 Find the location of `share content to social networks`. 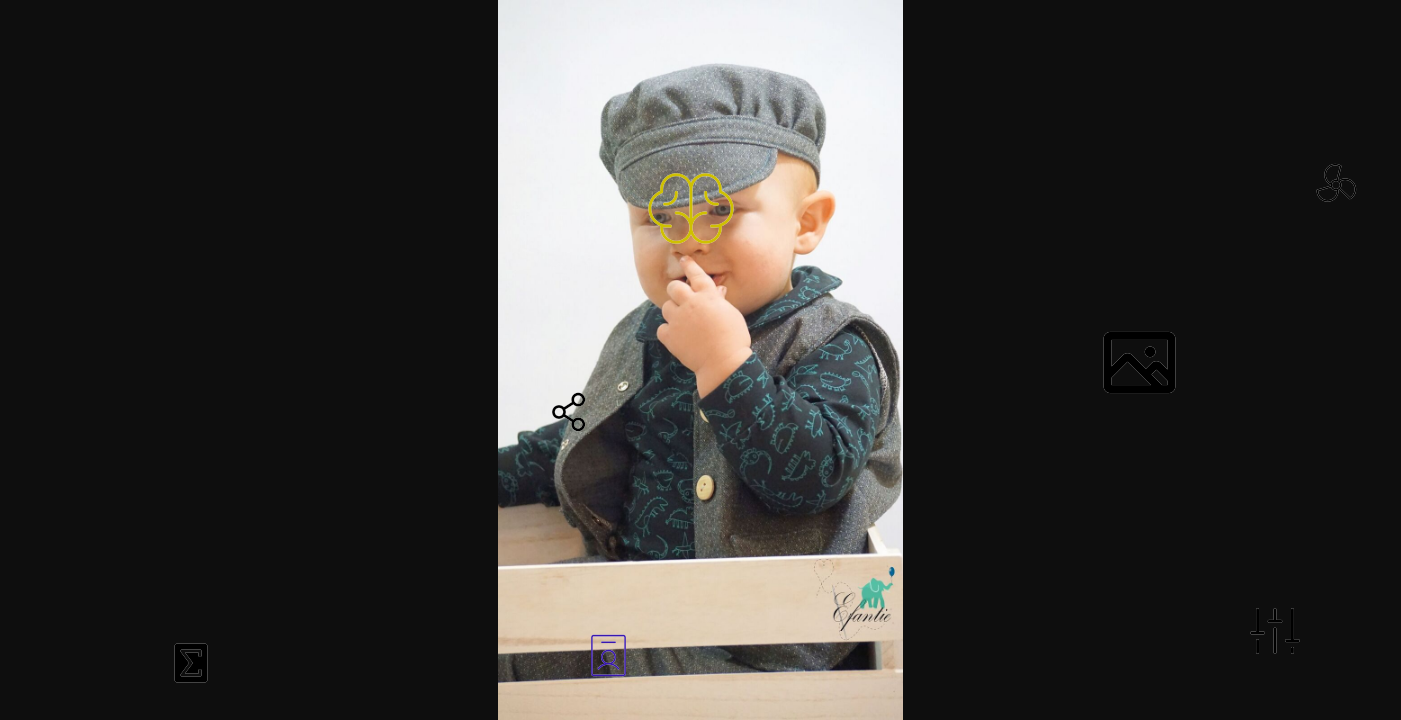

share content to social networks is located at coordinates (570, 412).